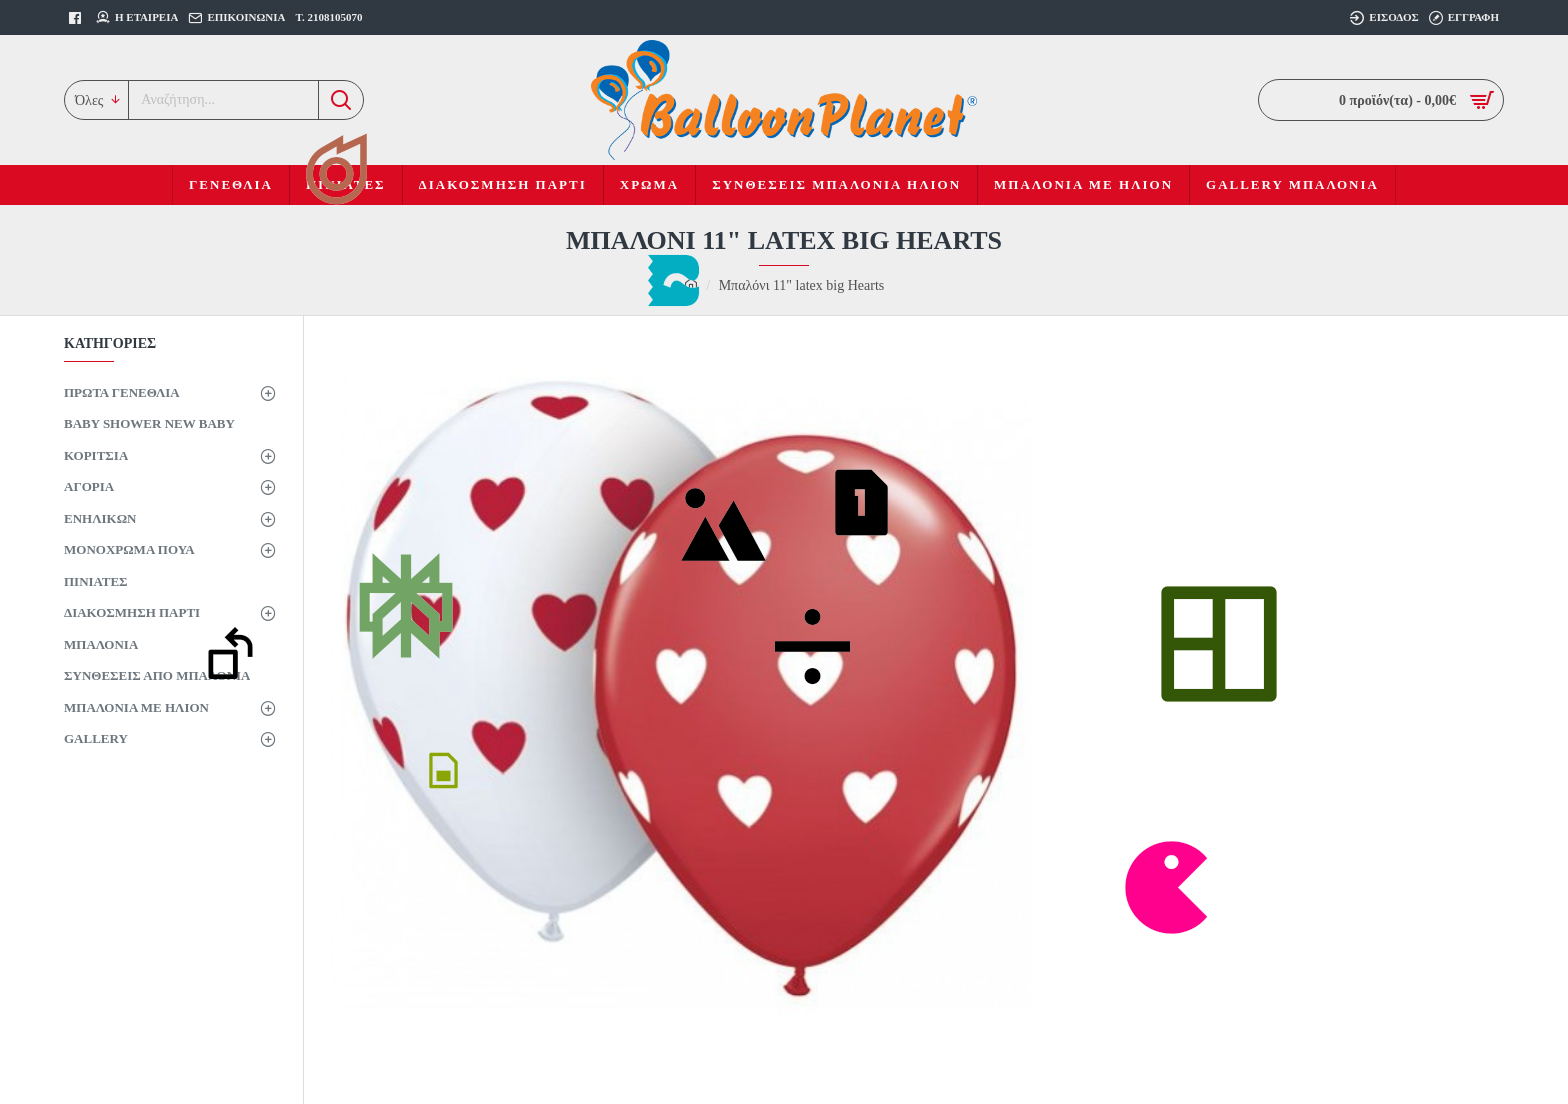 This screenshot has width=1568, height=1104. What do you see at coordinates (673, 280) in the screenshot?
I see `Stubber app or service logo` at bounding box center [673, 280].